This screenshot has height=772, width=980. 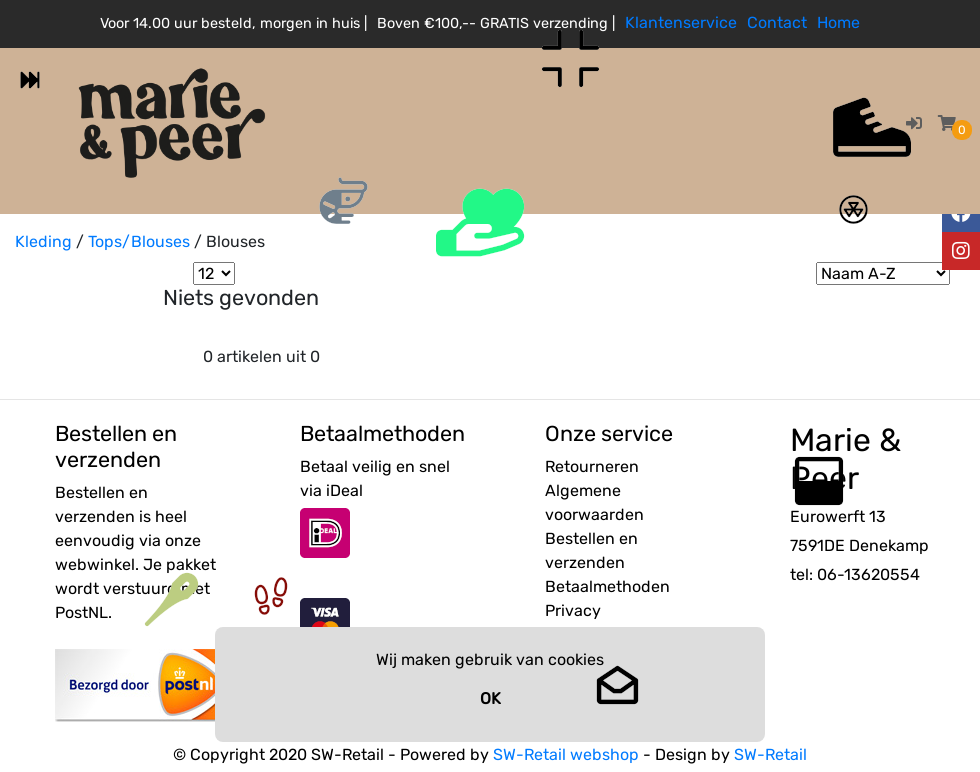 What do you see at coordinates (271, 596) in the screenshot?
I see `track your steps or walking activity` at bounding box center [271, 596].